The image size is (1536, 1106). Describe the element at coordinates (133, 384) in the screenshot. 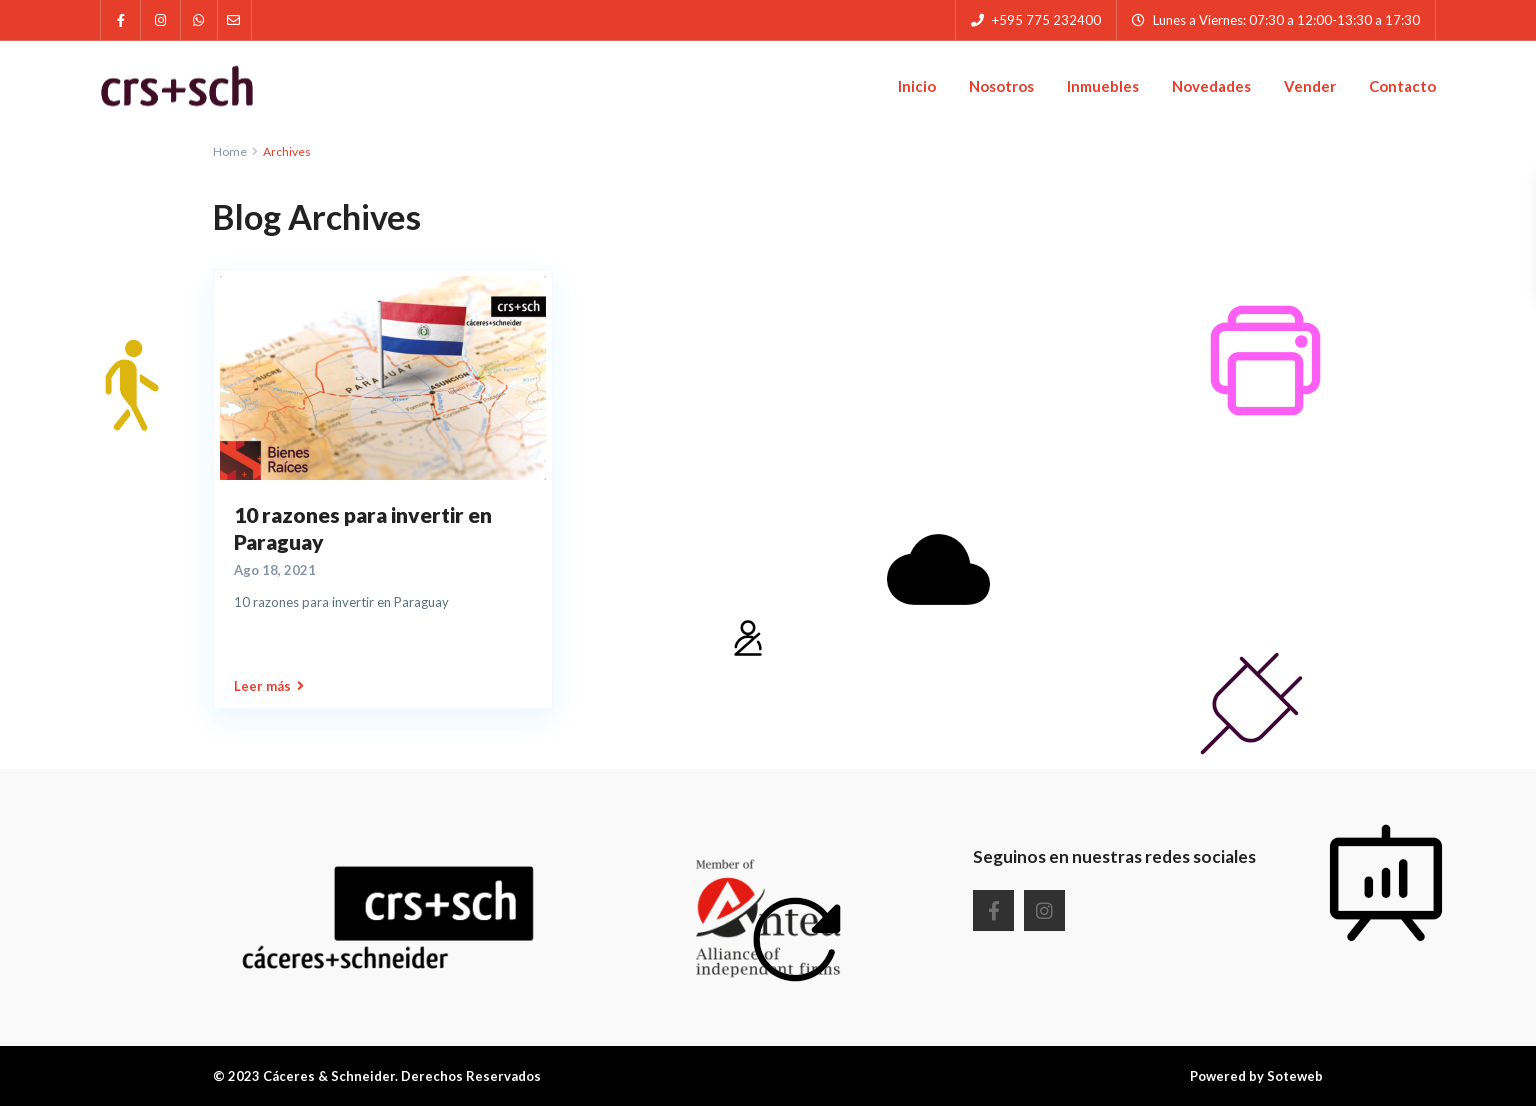

I see `get walking directions` at that location.